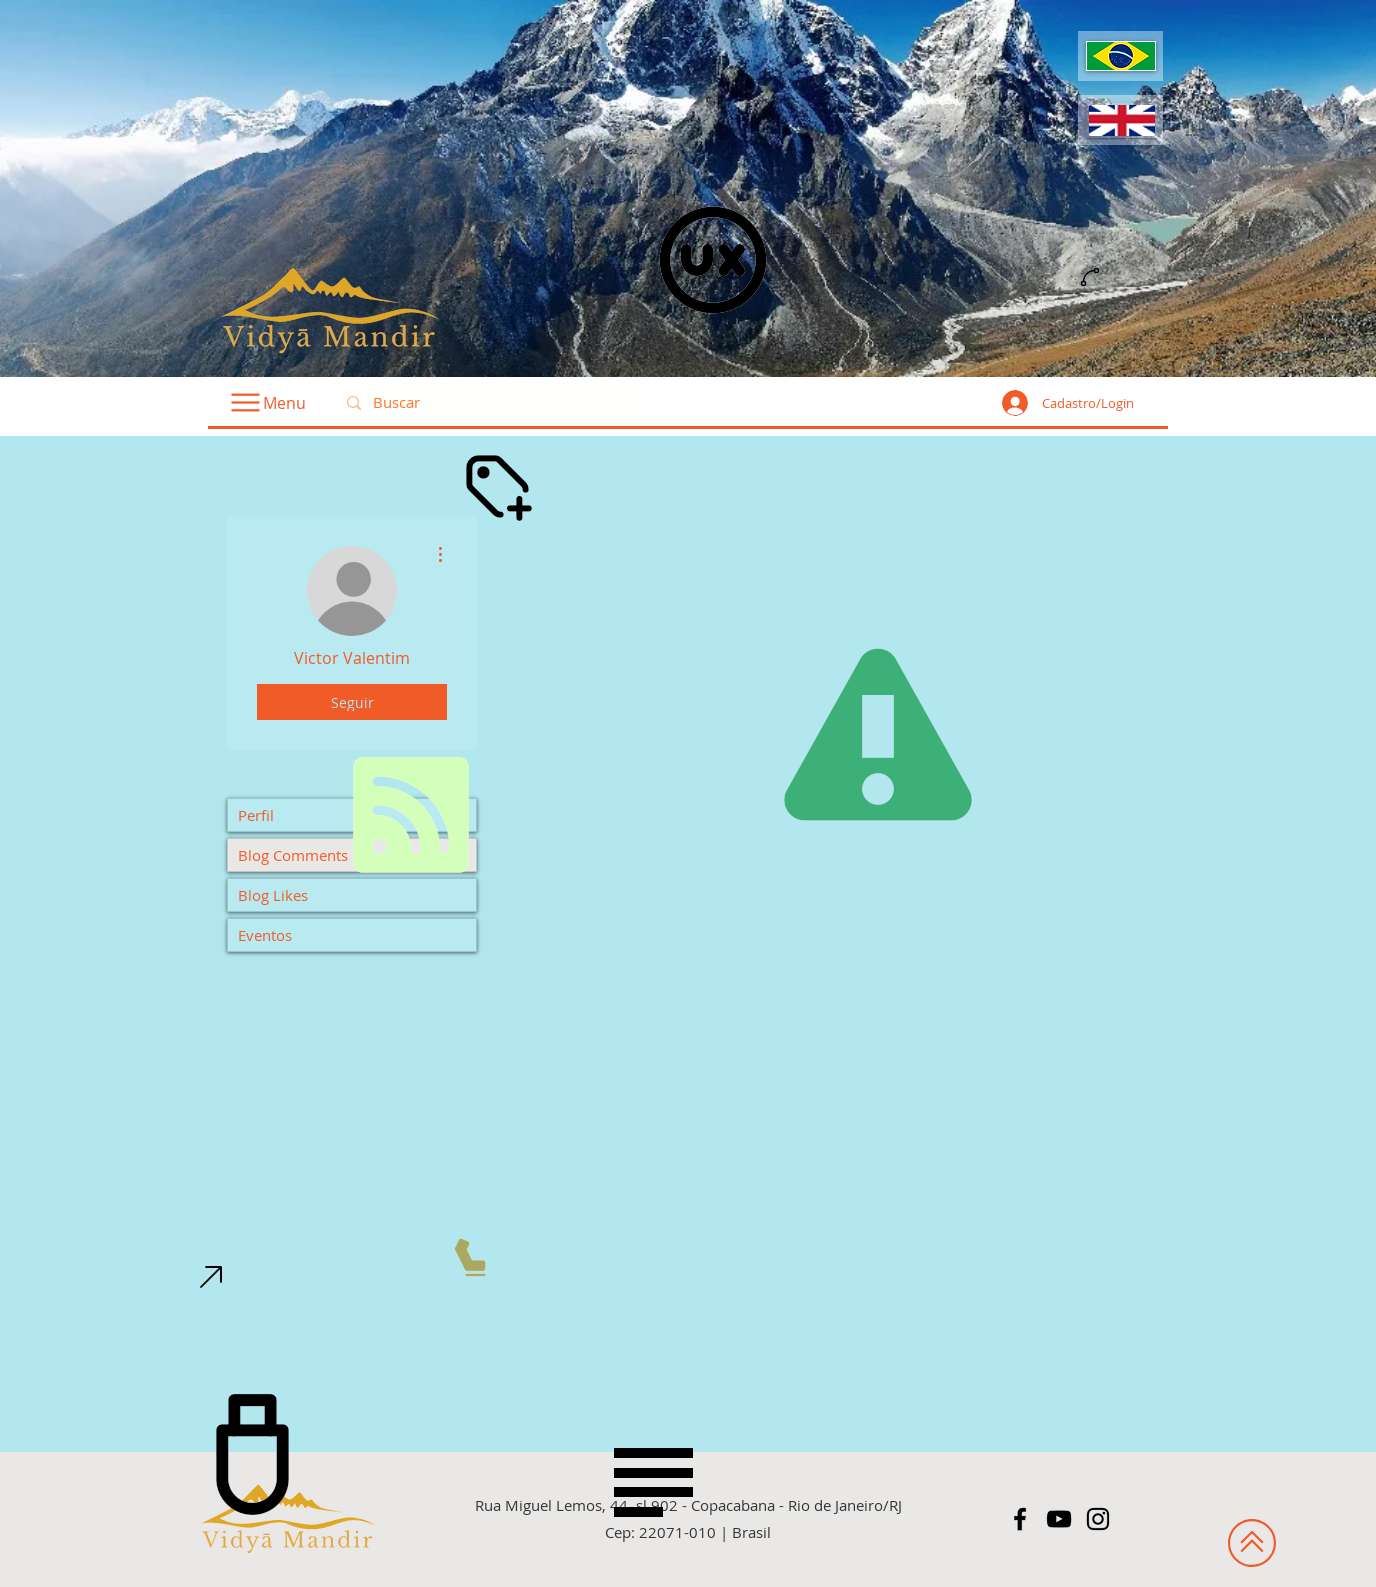 This screenshot has height=1587, width=1376. I want to click on open link in new tab or window, so click(211, 1277).